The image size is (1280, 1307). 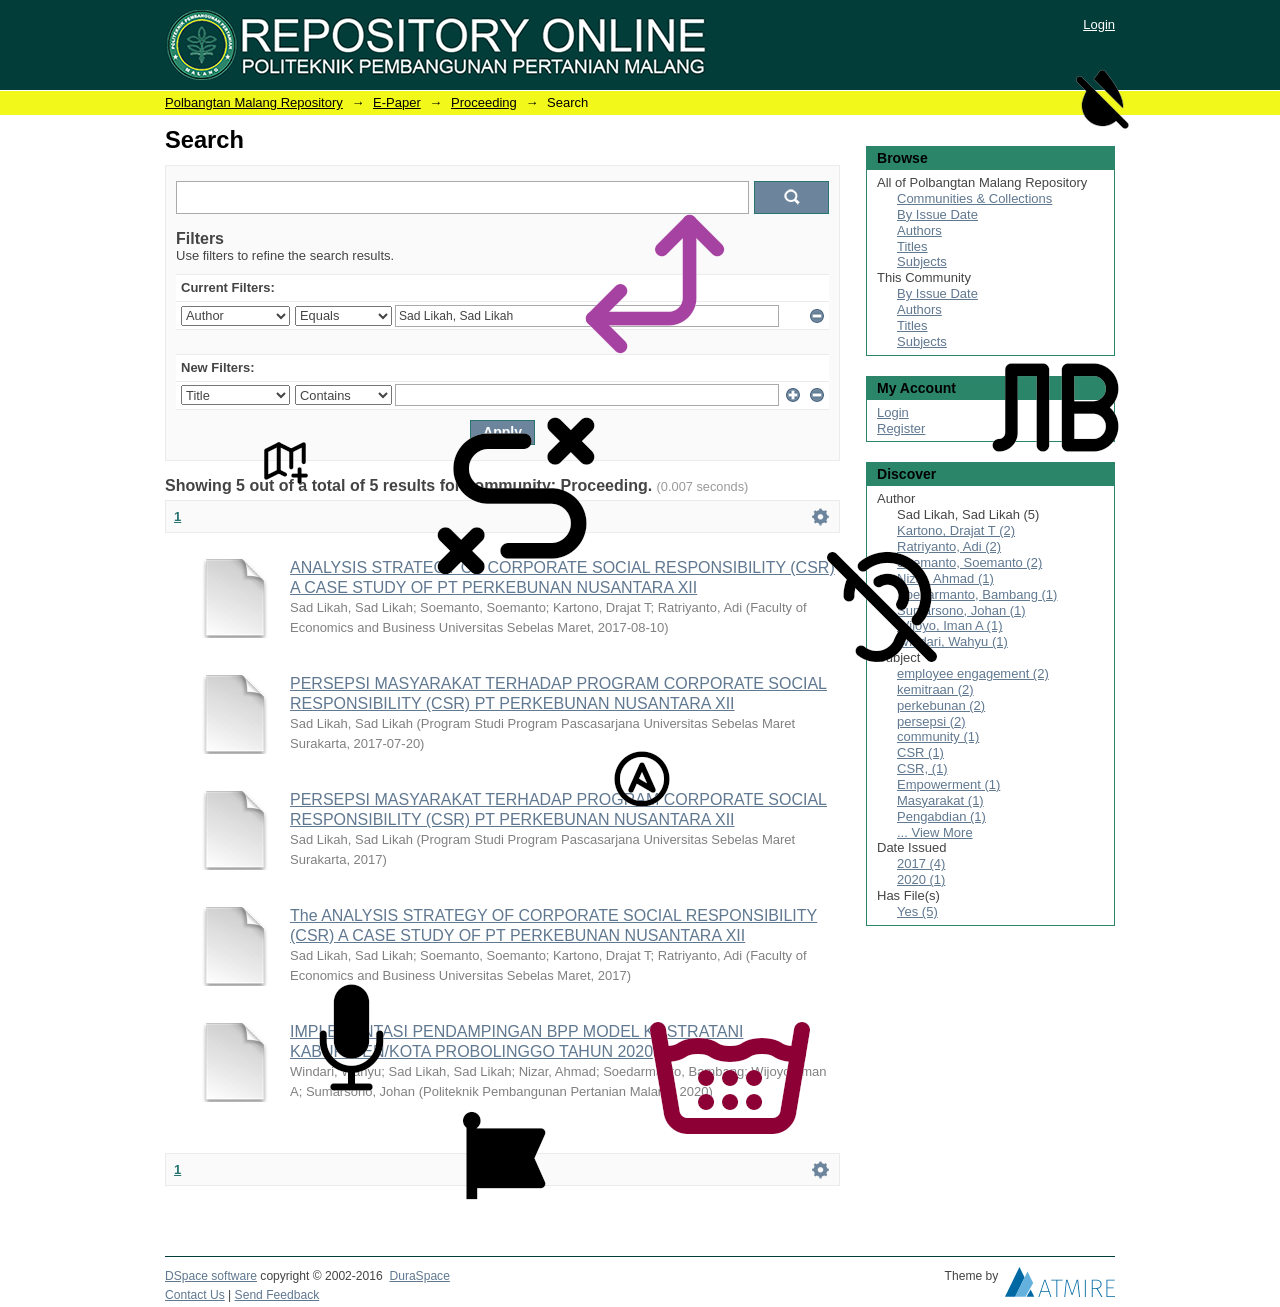 What do you see at coordinates (1055, 407) in the screenshot?
I see `indicates Kyrgyzstani som currency` at bounding box center [1055, 407].